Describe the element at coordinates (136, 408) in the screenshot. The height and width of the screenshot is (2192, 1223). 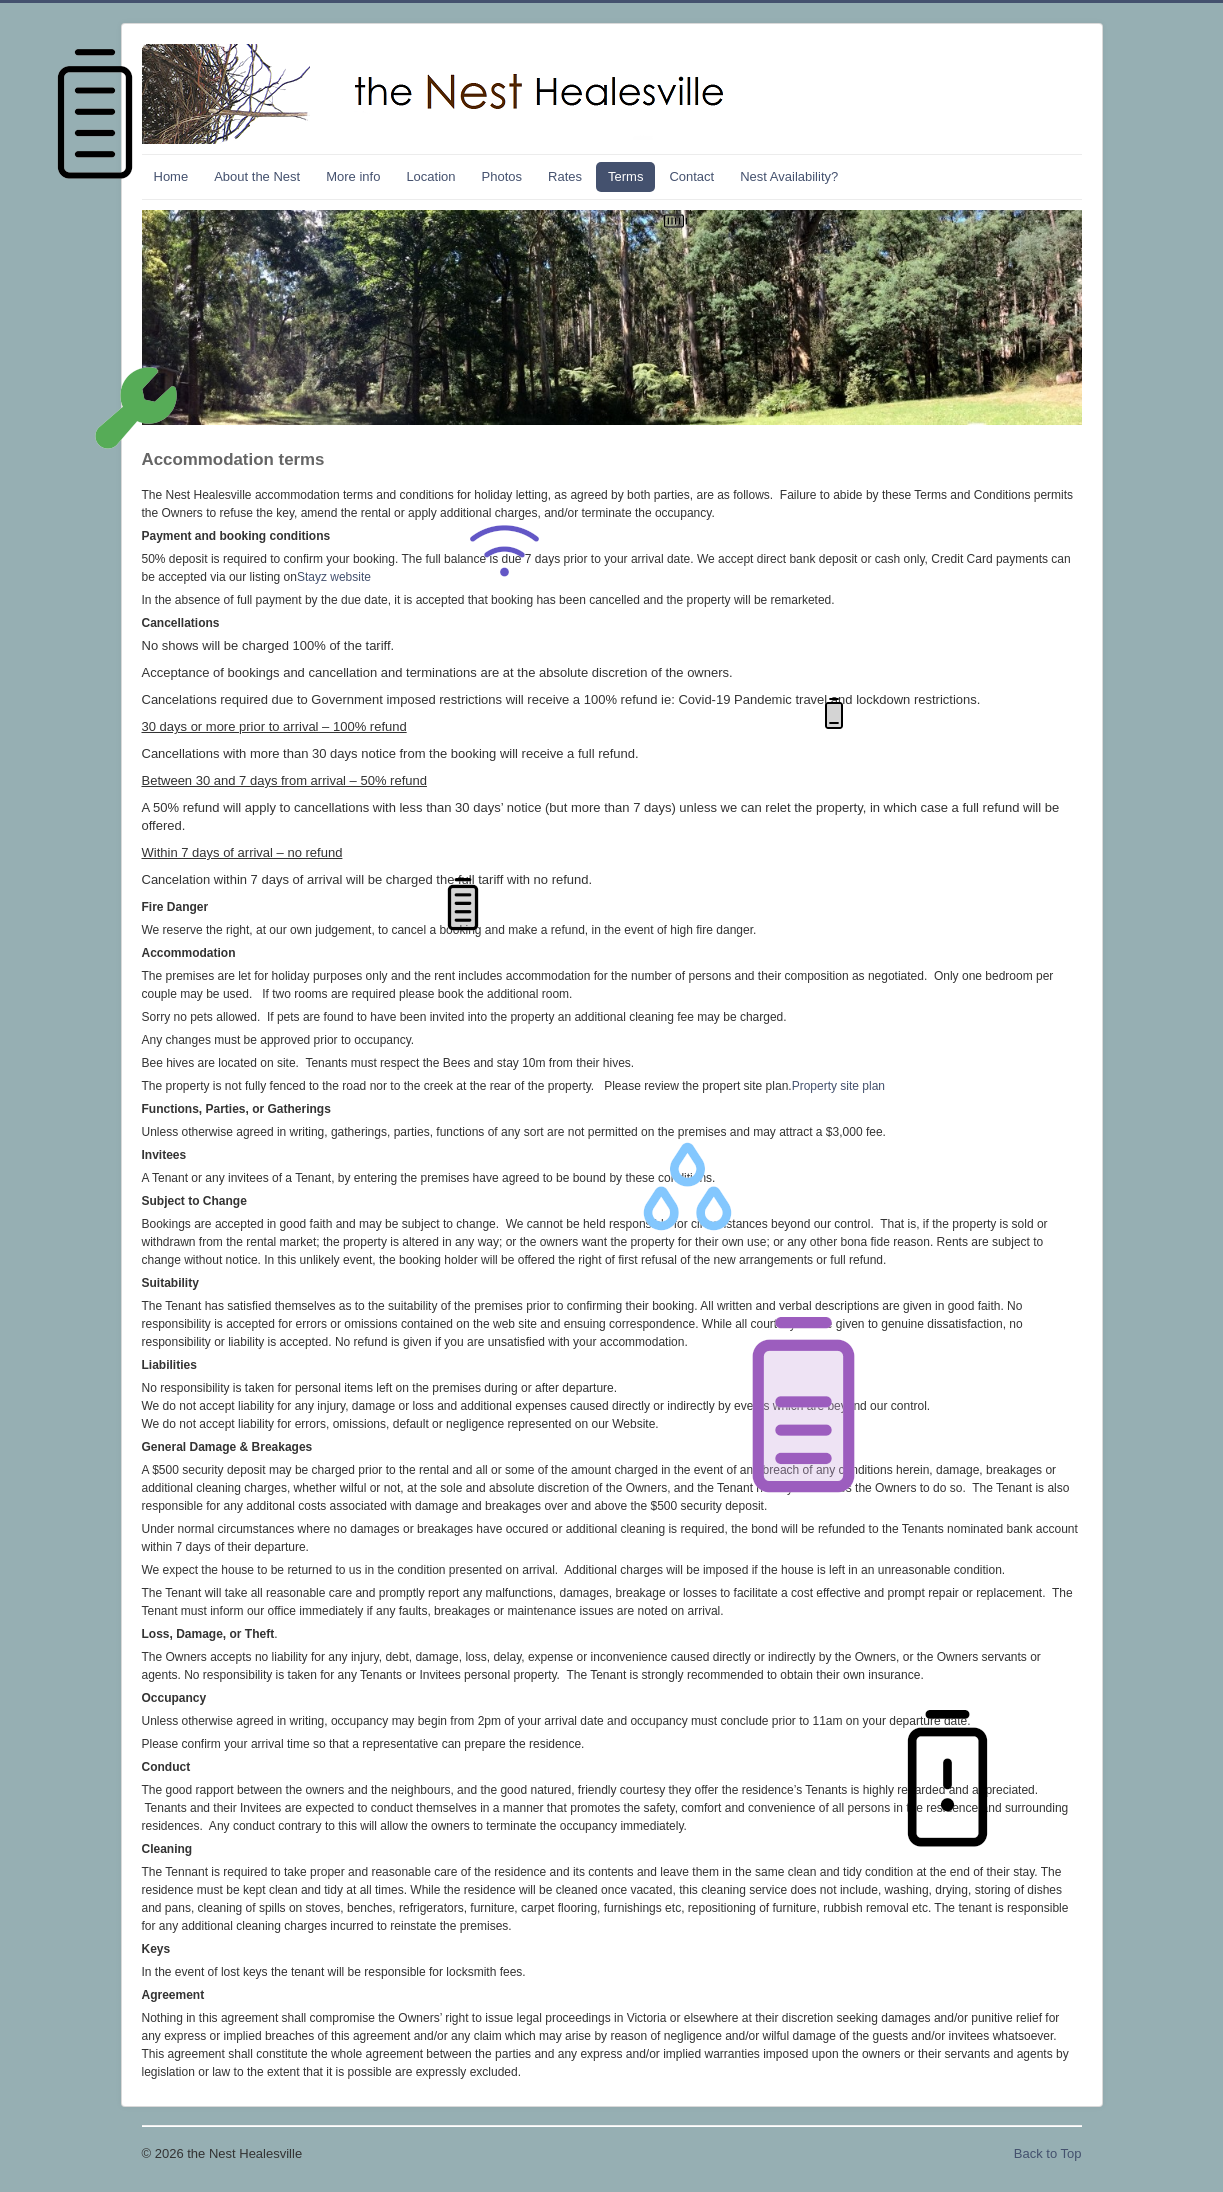
I see `access settings or preferences` at that location.